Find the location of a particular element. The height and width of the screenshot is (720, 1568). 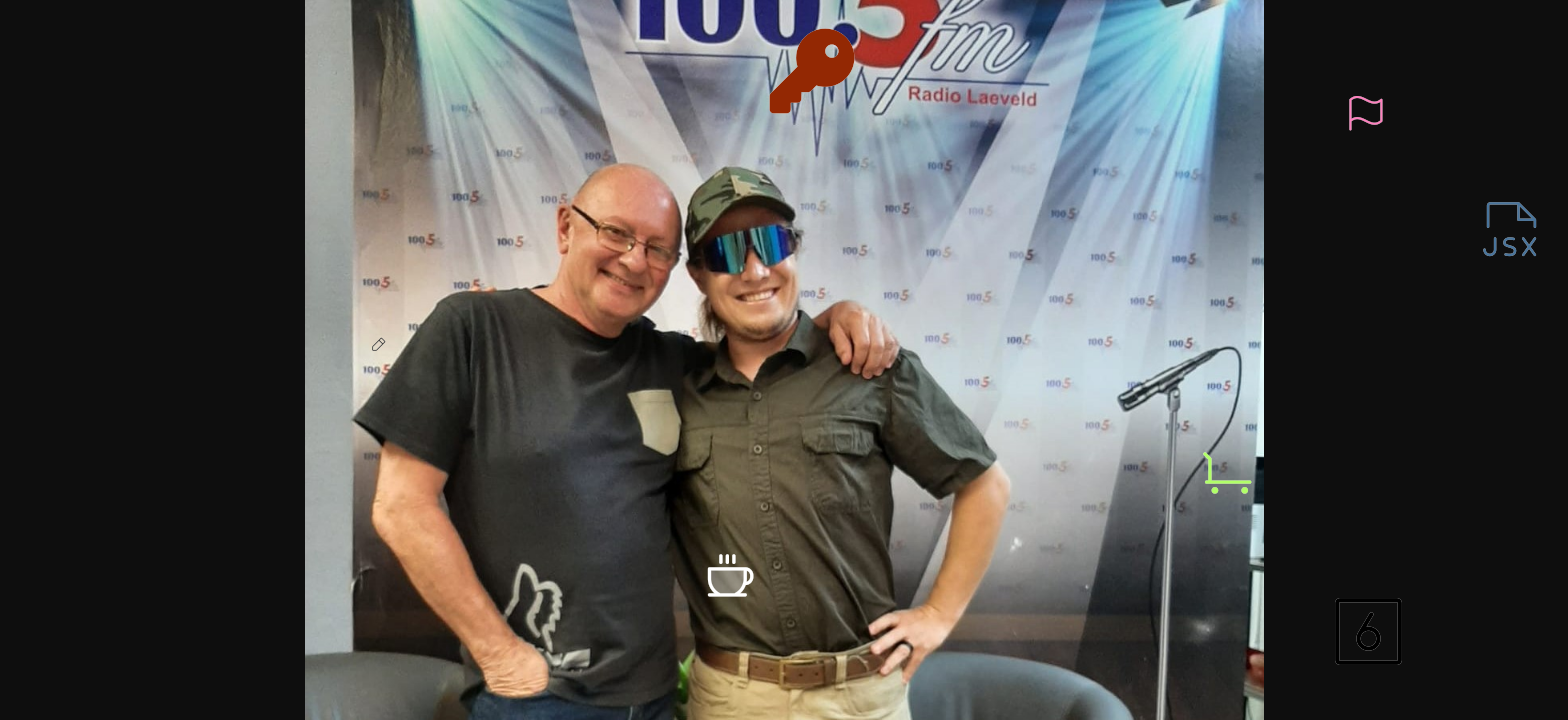

edit content or text is located at coordinates (378, 344).